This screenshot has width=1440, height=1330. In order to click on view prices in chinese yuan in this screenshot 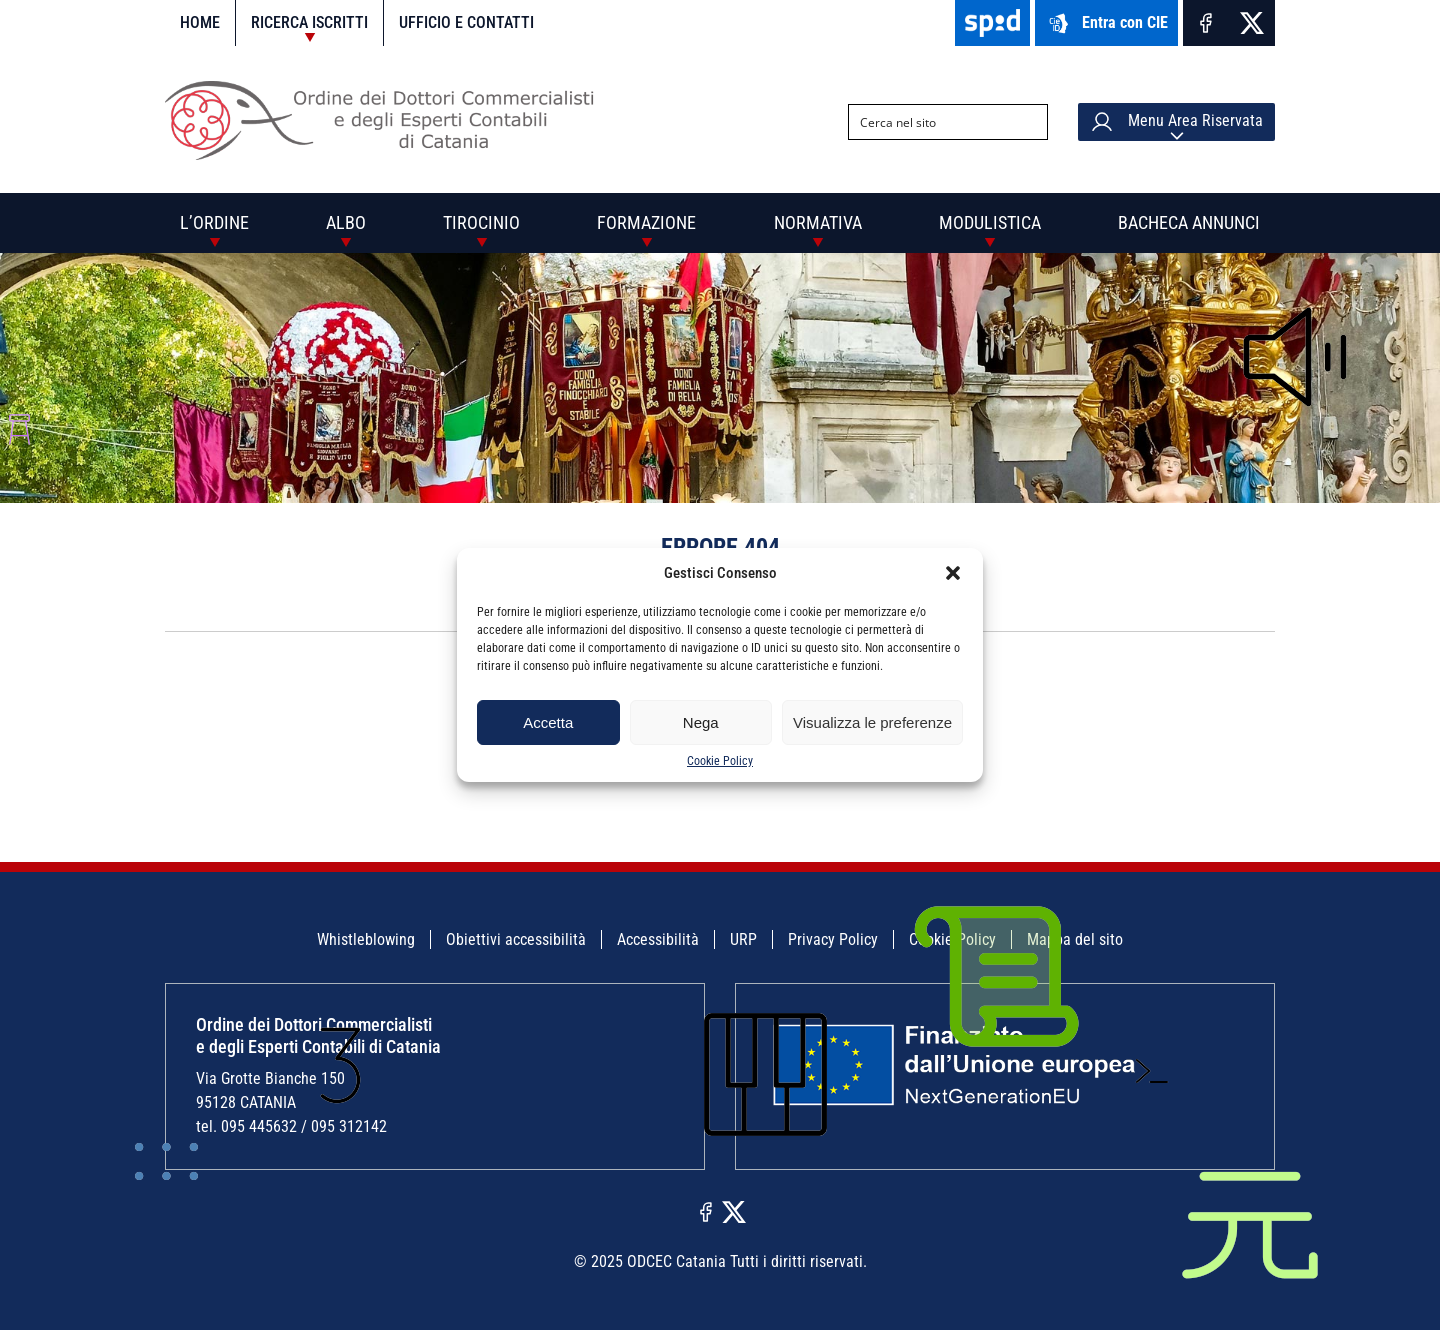, I will do `click(1250, 1228)`.